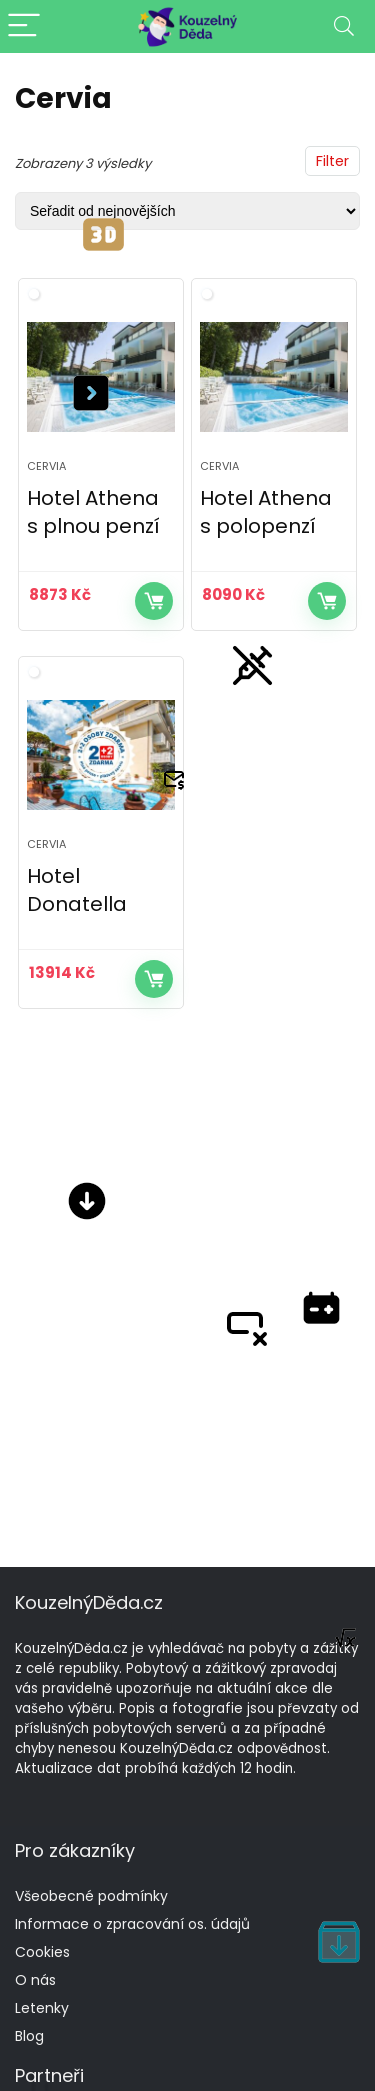 The image size is (375, 2091). I want to click on indicates vehicle battery status, so click(321, 1309).